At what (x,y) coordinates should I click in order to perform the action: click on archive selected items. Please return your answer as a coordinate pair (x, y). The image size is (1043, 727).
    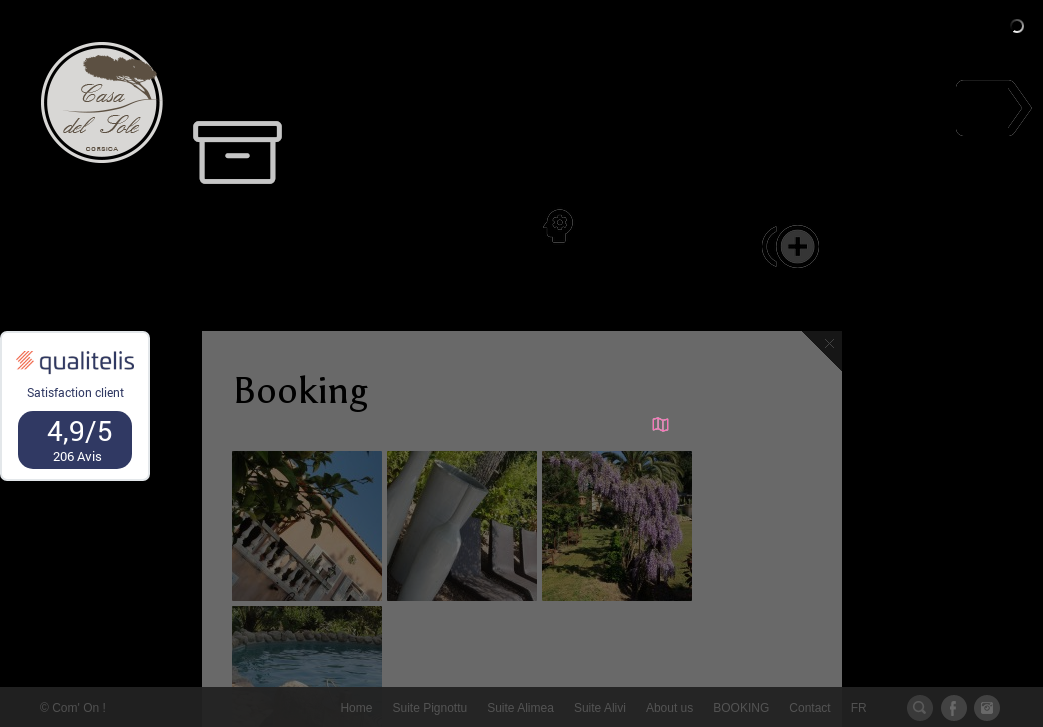
    Looking at the image, I should click on (237, 152).